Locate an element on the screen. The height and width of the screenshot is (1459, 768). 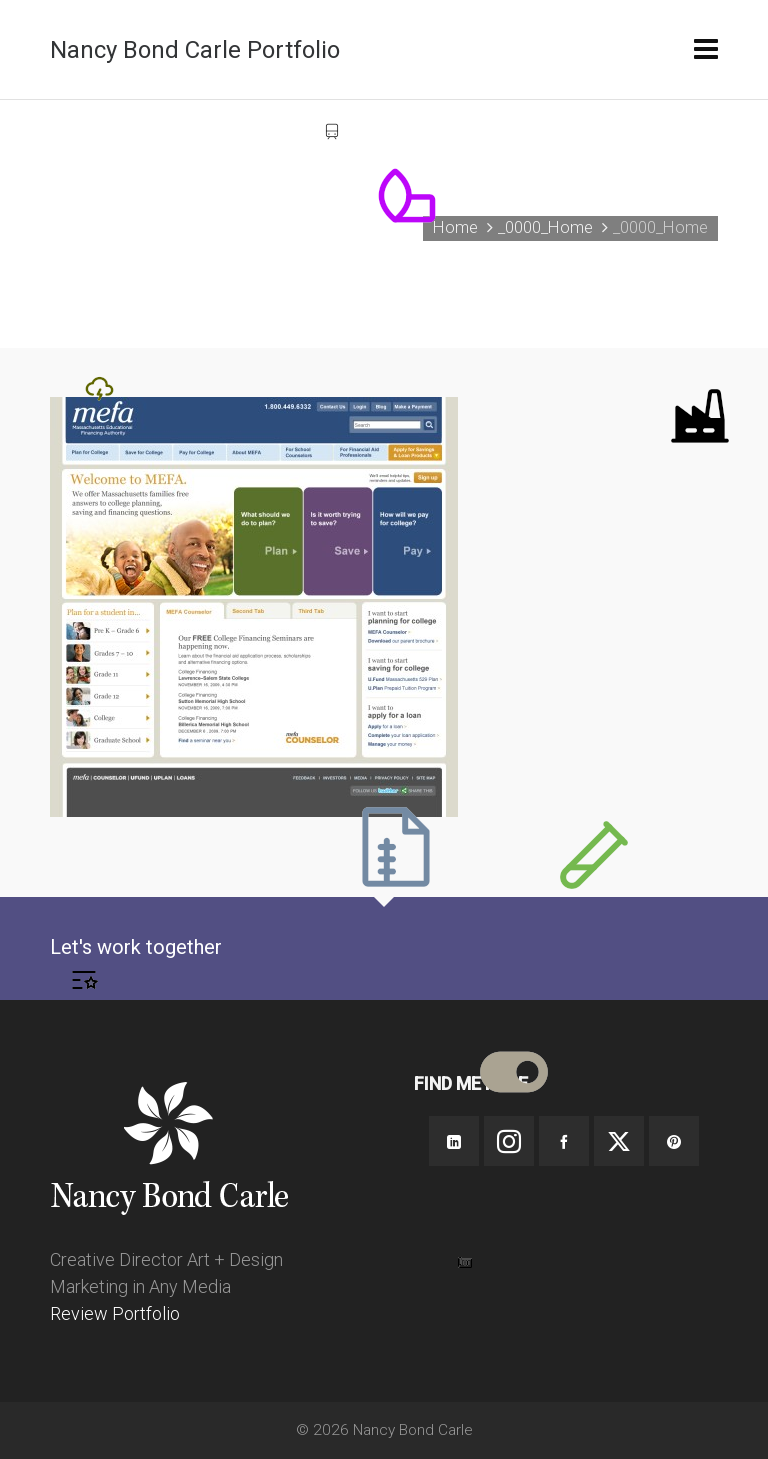
access lab or experimental features is located at coordinates (594, 855).